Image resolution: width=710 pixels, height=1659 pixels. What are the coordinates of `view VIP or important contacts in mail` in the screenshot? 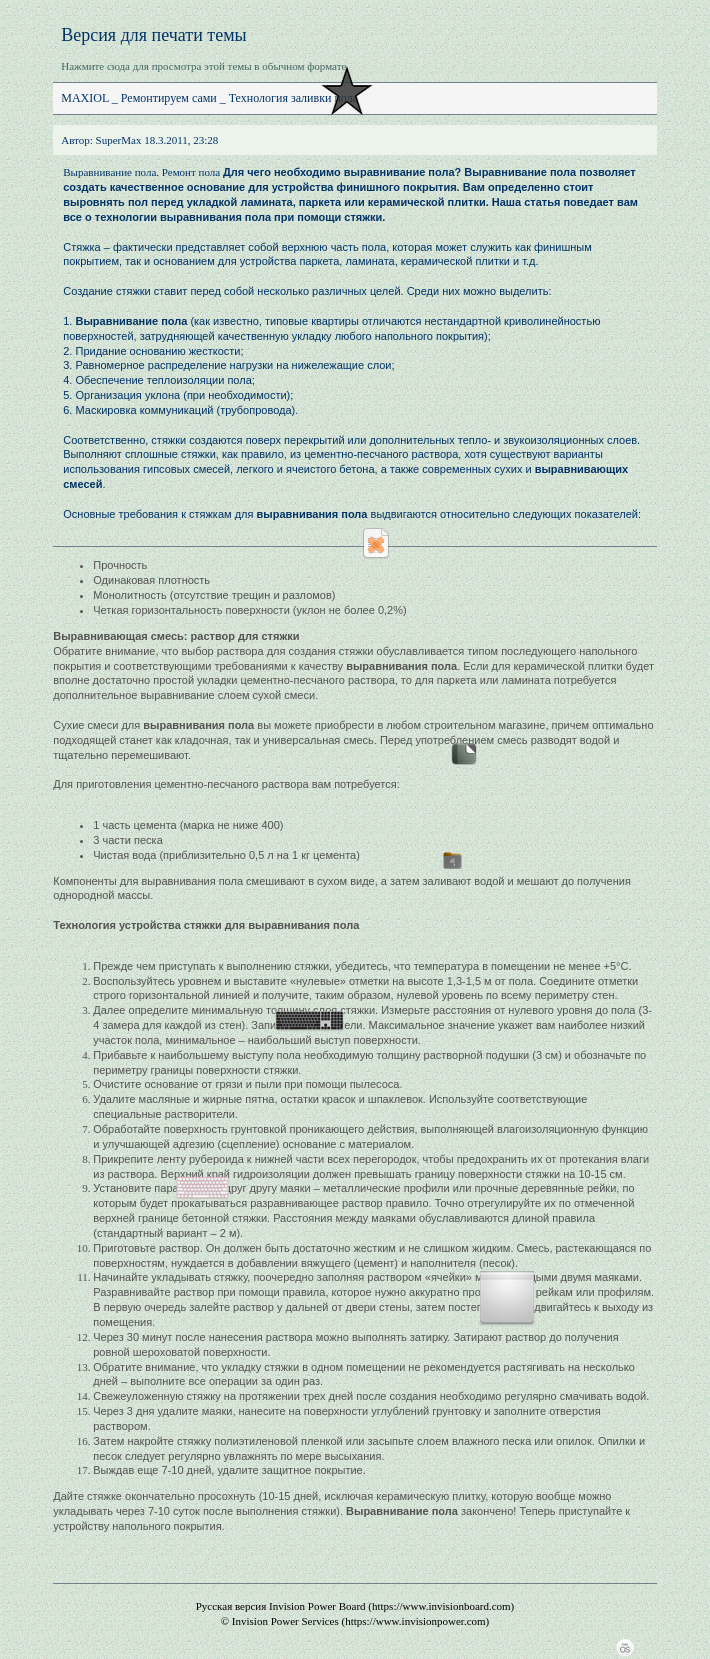 It's located at (347, 91).